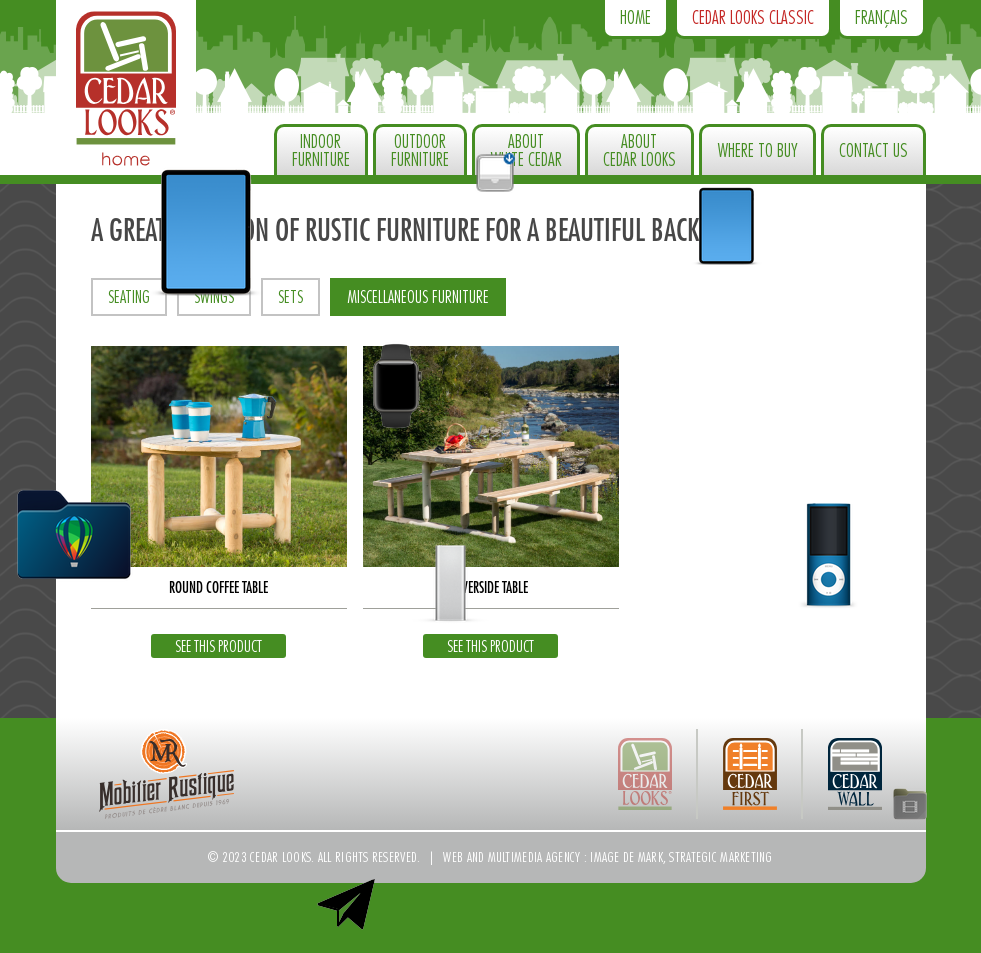  What do you see at coordinates (726, 226) in the screenshot?
I see `iPad Pro device connected to your system` at bounding box center [726, 226].